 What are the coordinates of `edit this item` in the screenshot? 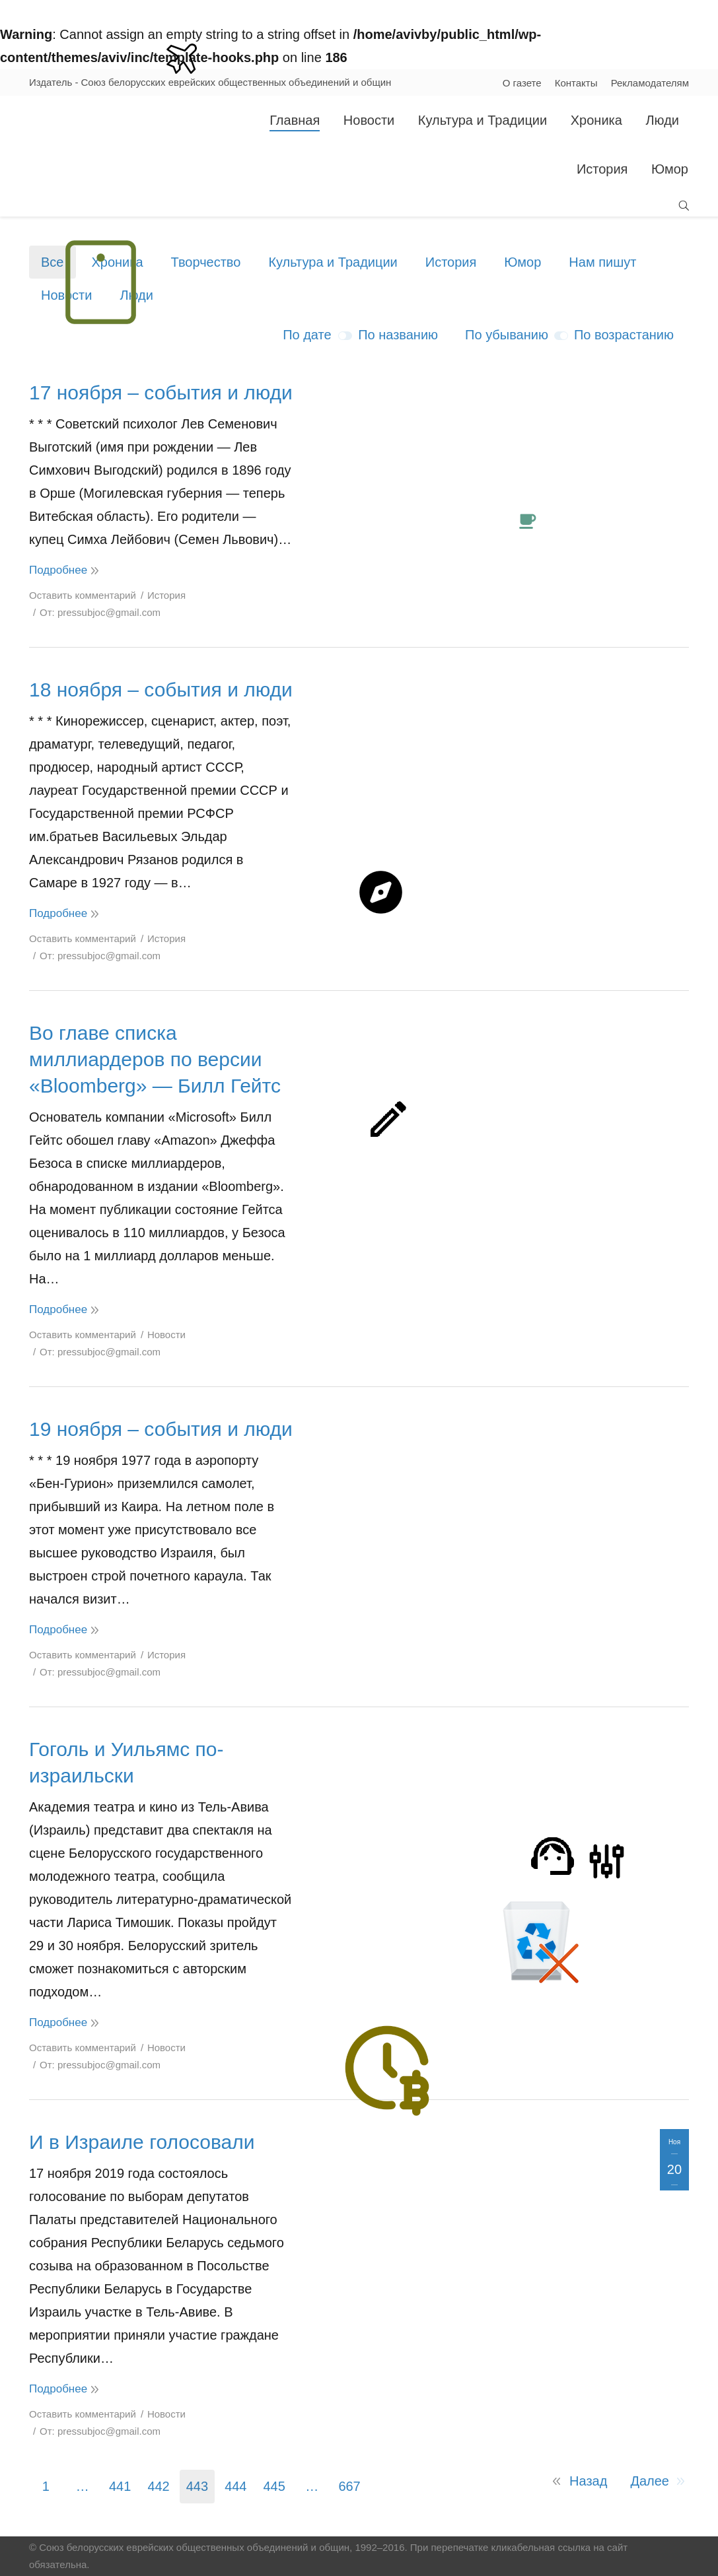 It's located at (388, 1119).